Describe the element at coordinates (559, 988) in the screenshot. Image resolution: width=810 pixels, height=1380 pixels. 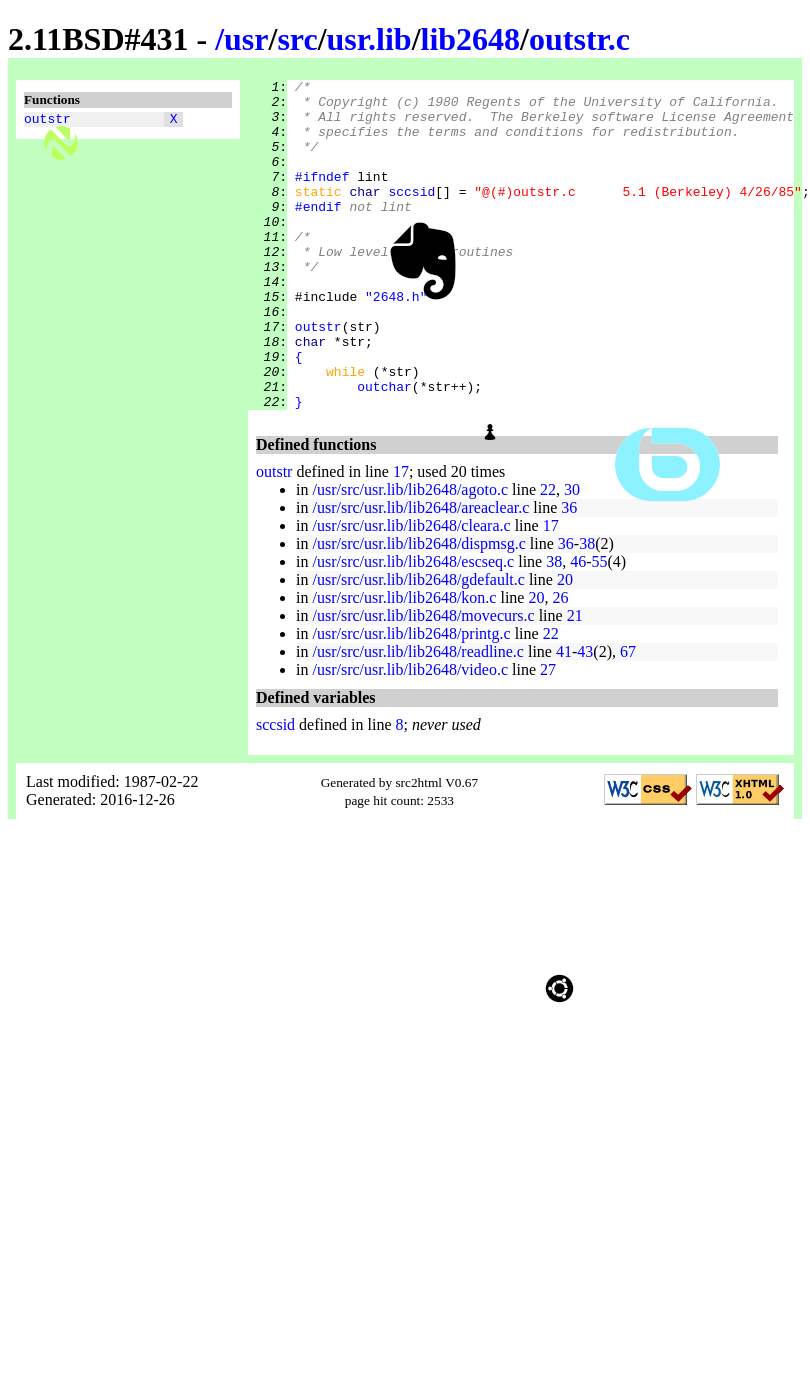
I see `launch ubuntu operating system` at that location.